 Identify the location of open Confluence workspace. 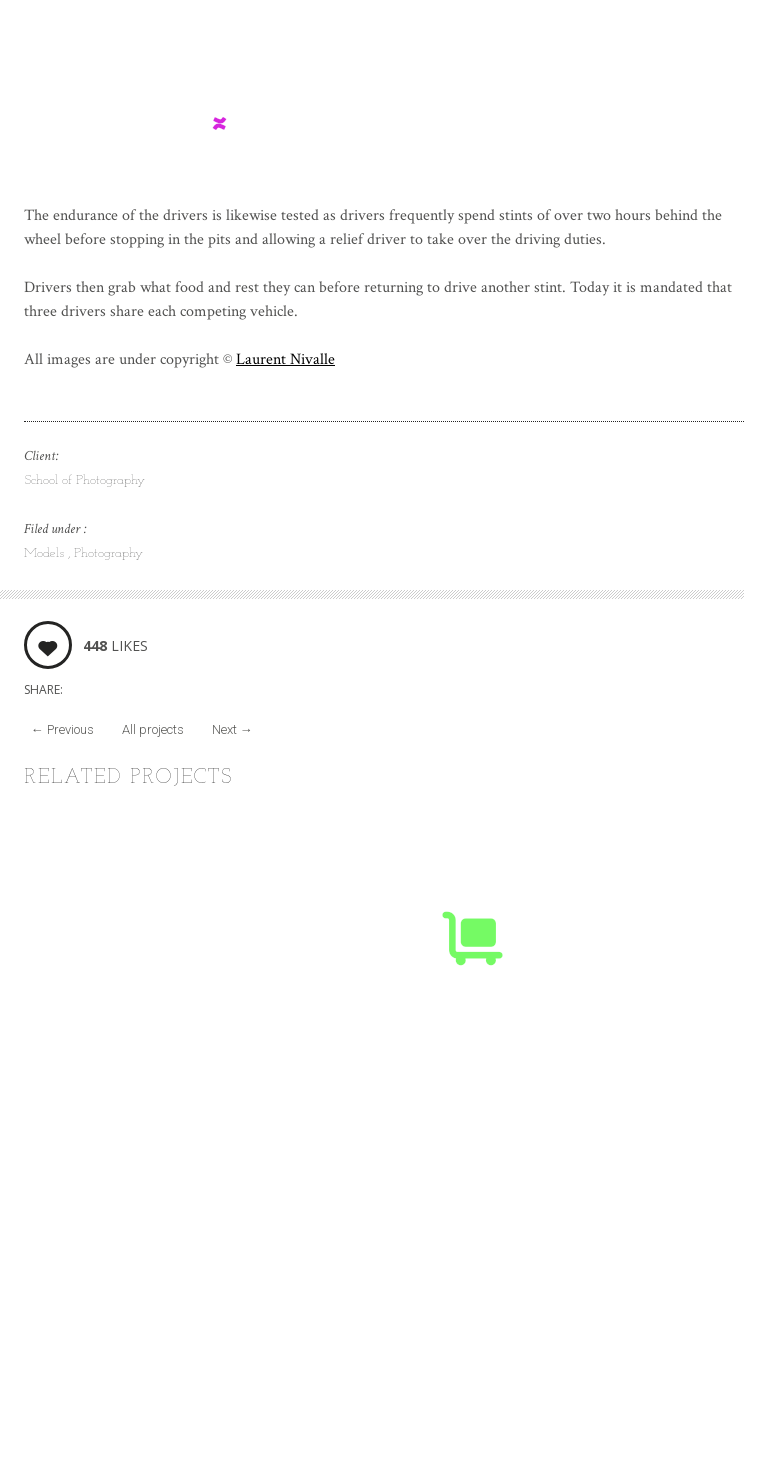
(219, 123).